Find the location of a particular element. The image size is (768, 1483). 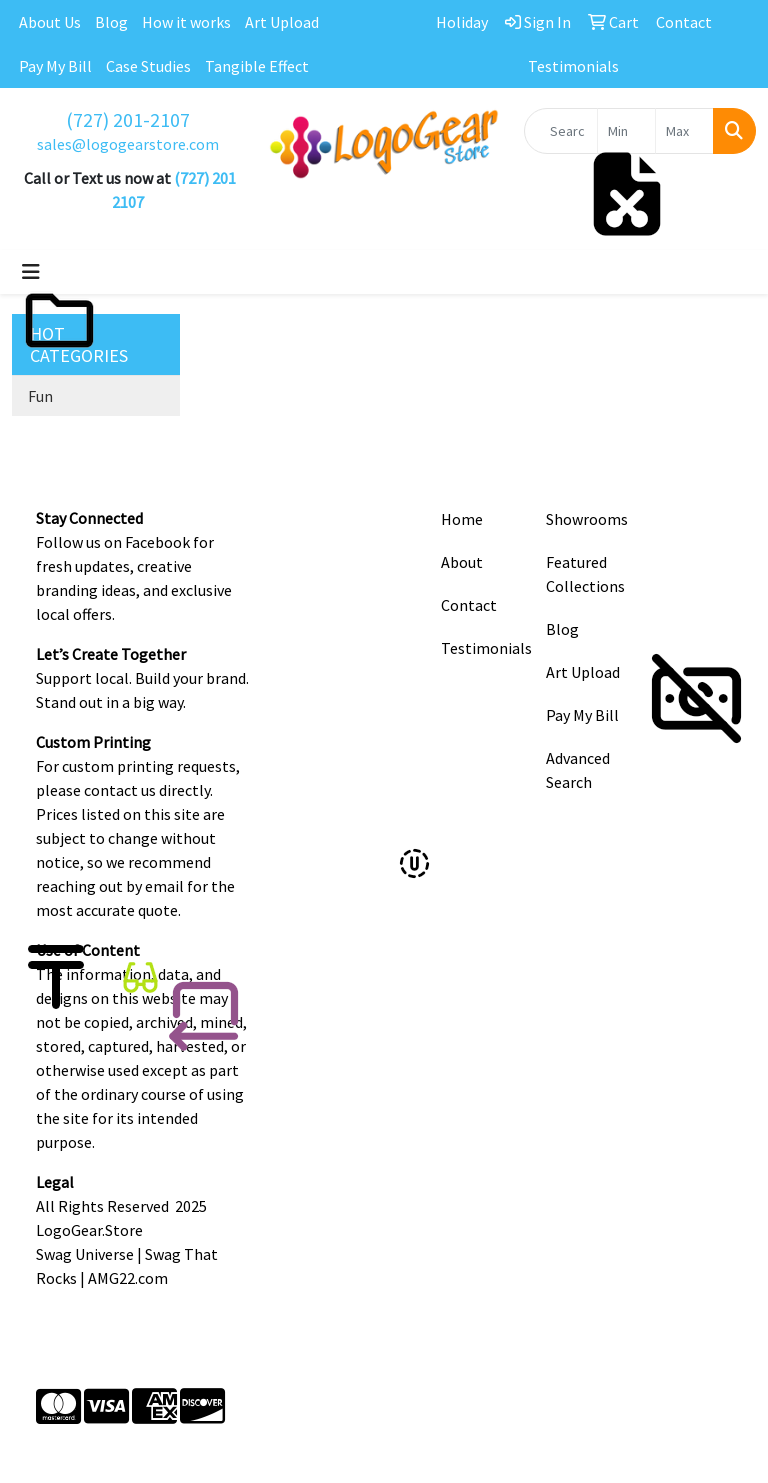

indicates an unverified or pending user account is located at coordinates (414, 863).